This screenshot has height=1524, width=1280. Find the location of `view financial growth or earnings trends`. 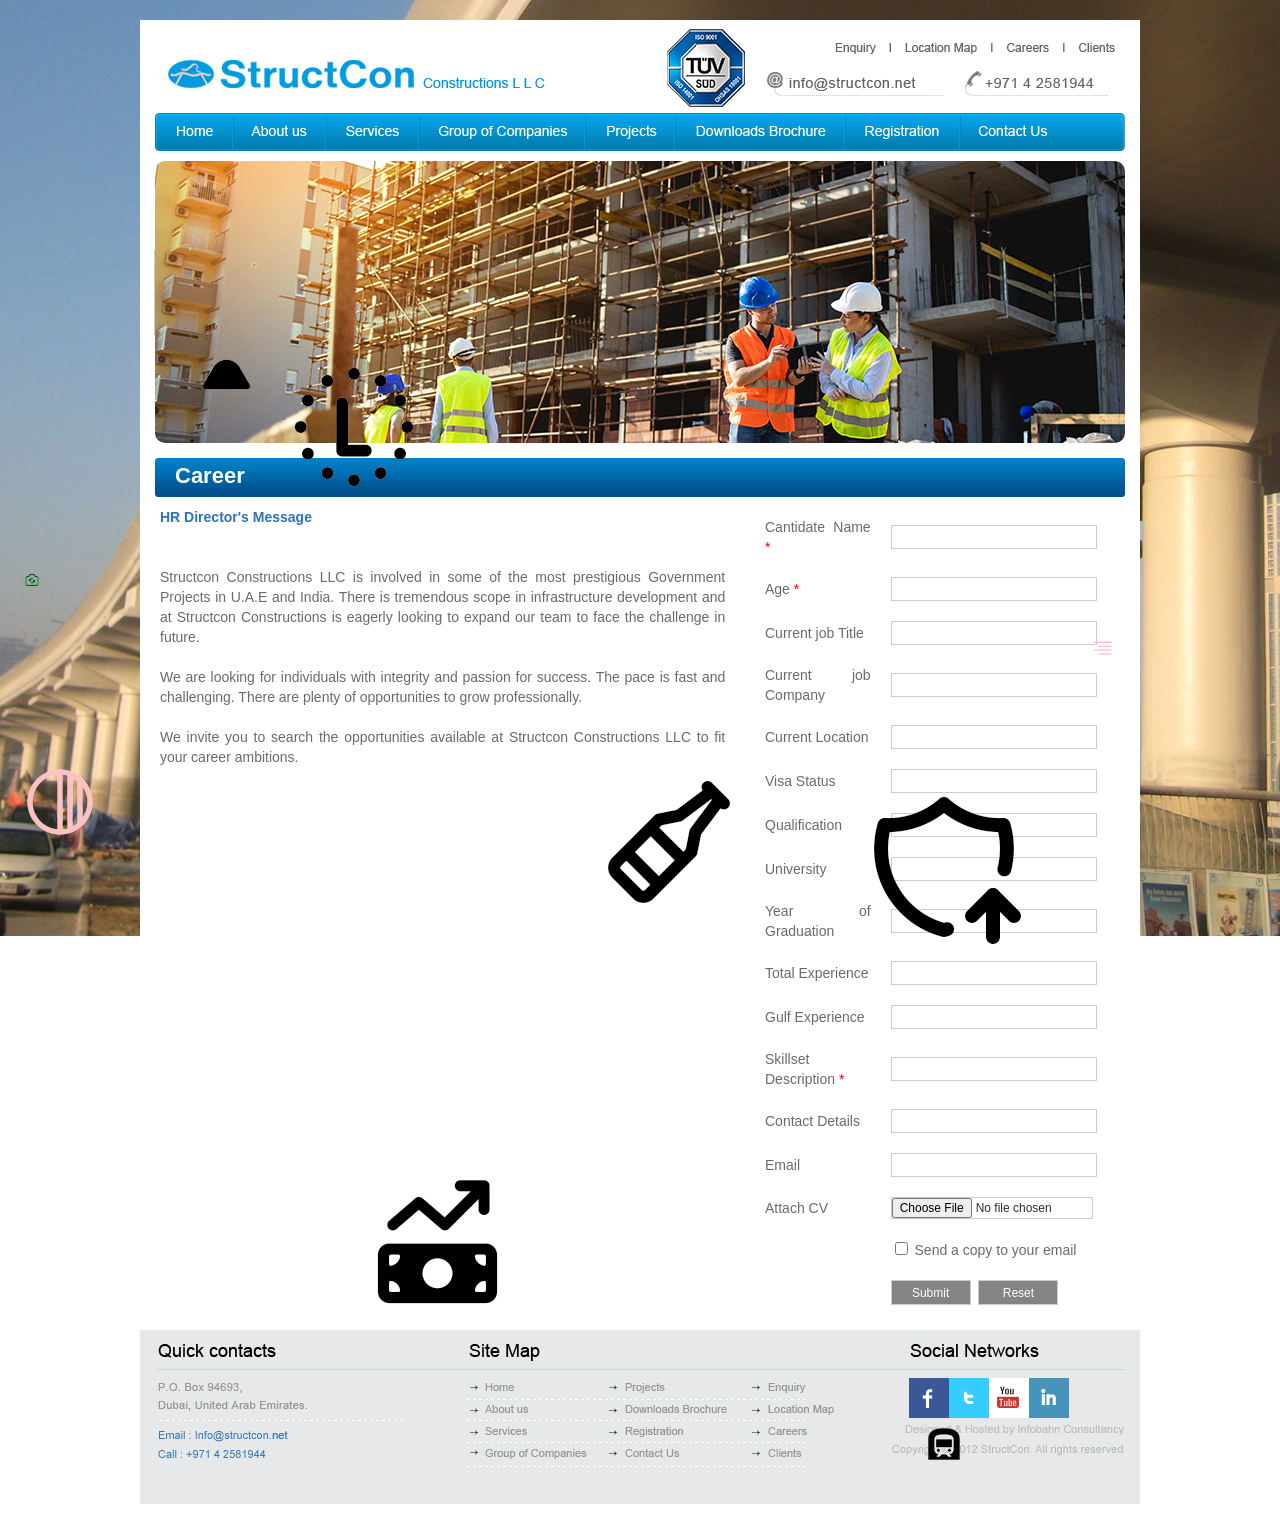

view financial growth or earnings trends is located at coordinates (437, 1243).